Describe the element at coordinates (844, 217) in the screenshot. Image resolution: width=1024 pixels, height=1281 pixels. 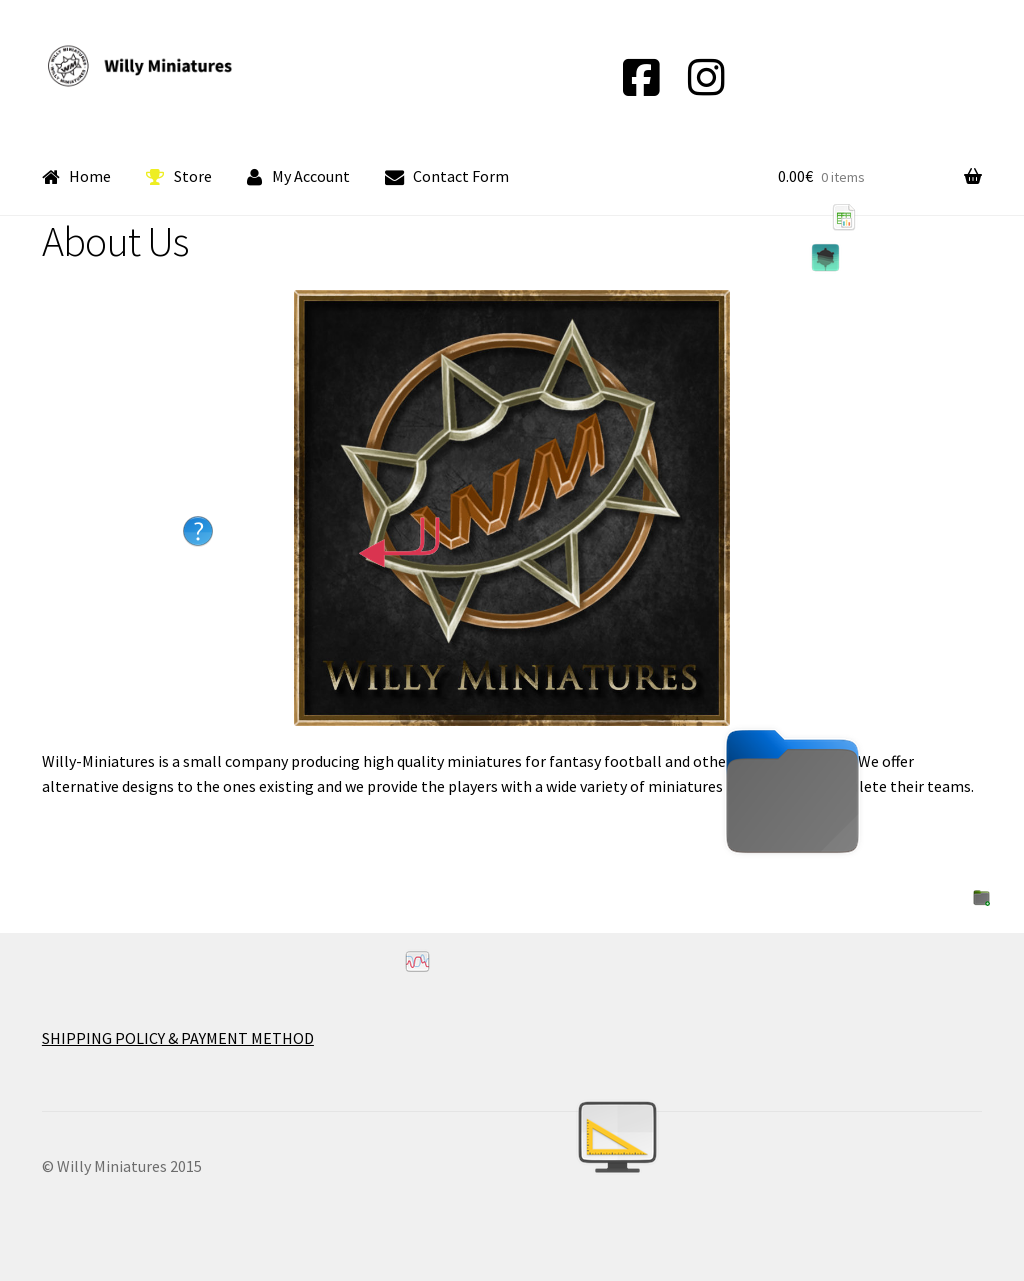
I see `open a spreadsheet file` at that location.